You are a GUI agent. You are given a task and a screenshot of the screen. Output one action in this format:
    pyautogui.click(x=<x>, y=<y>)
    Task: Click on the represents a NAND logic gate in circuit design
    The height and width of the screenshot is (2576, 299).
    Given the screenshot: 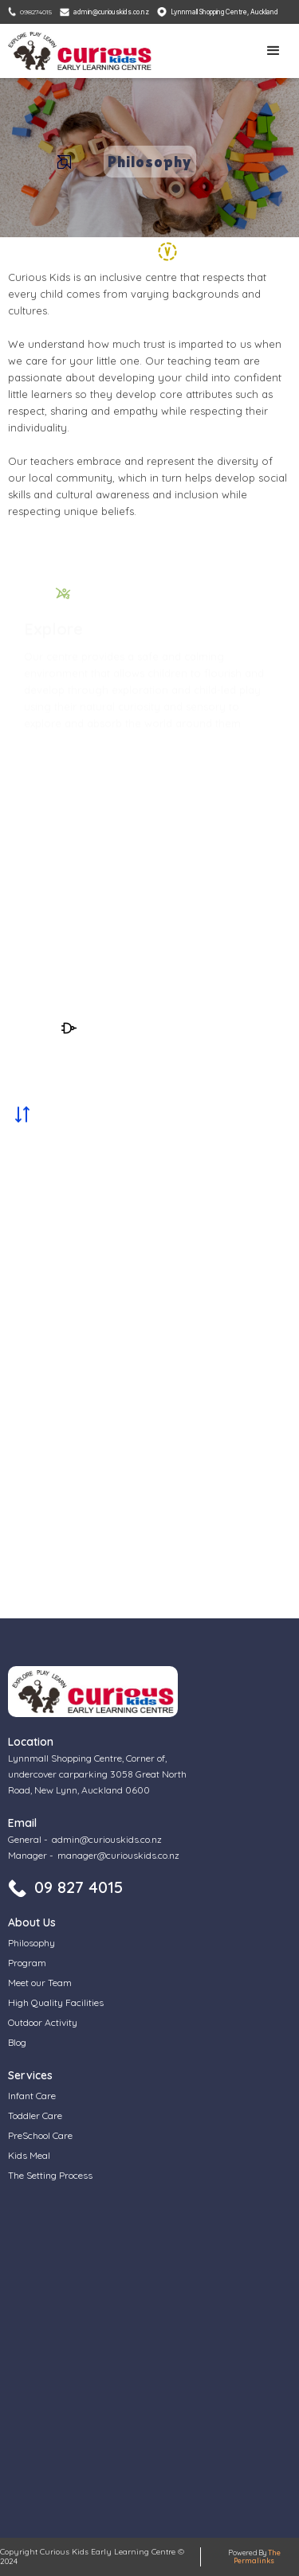 What is the action you would take?
    pyautogui.click(x=69, y=1028)
    